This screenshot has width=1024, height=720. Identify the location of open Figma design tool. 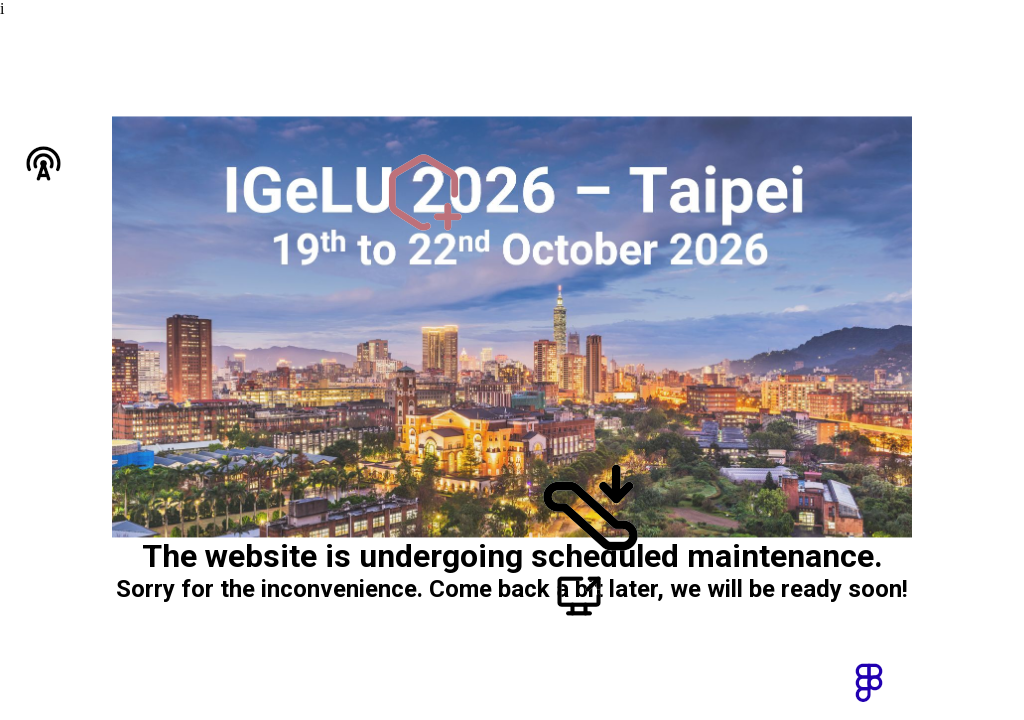
(869, 682).